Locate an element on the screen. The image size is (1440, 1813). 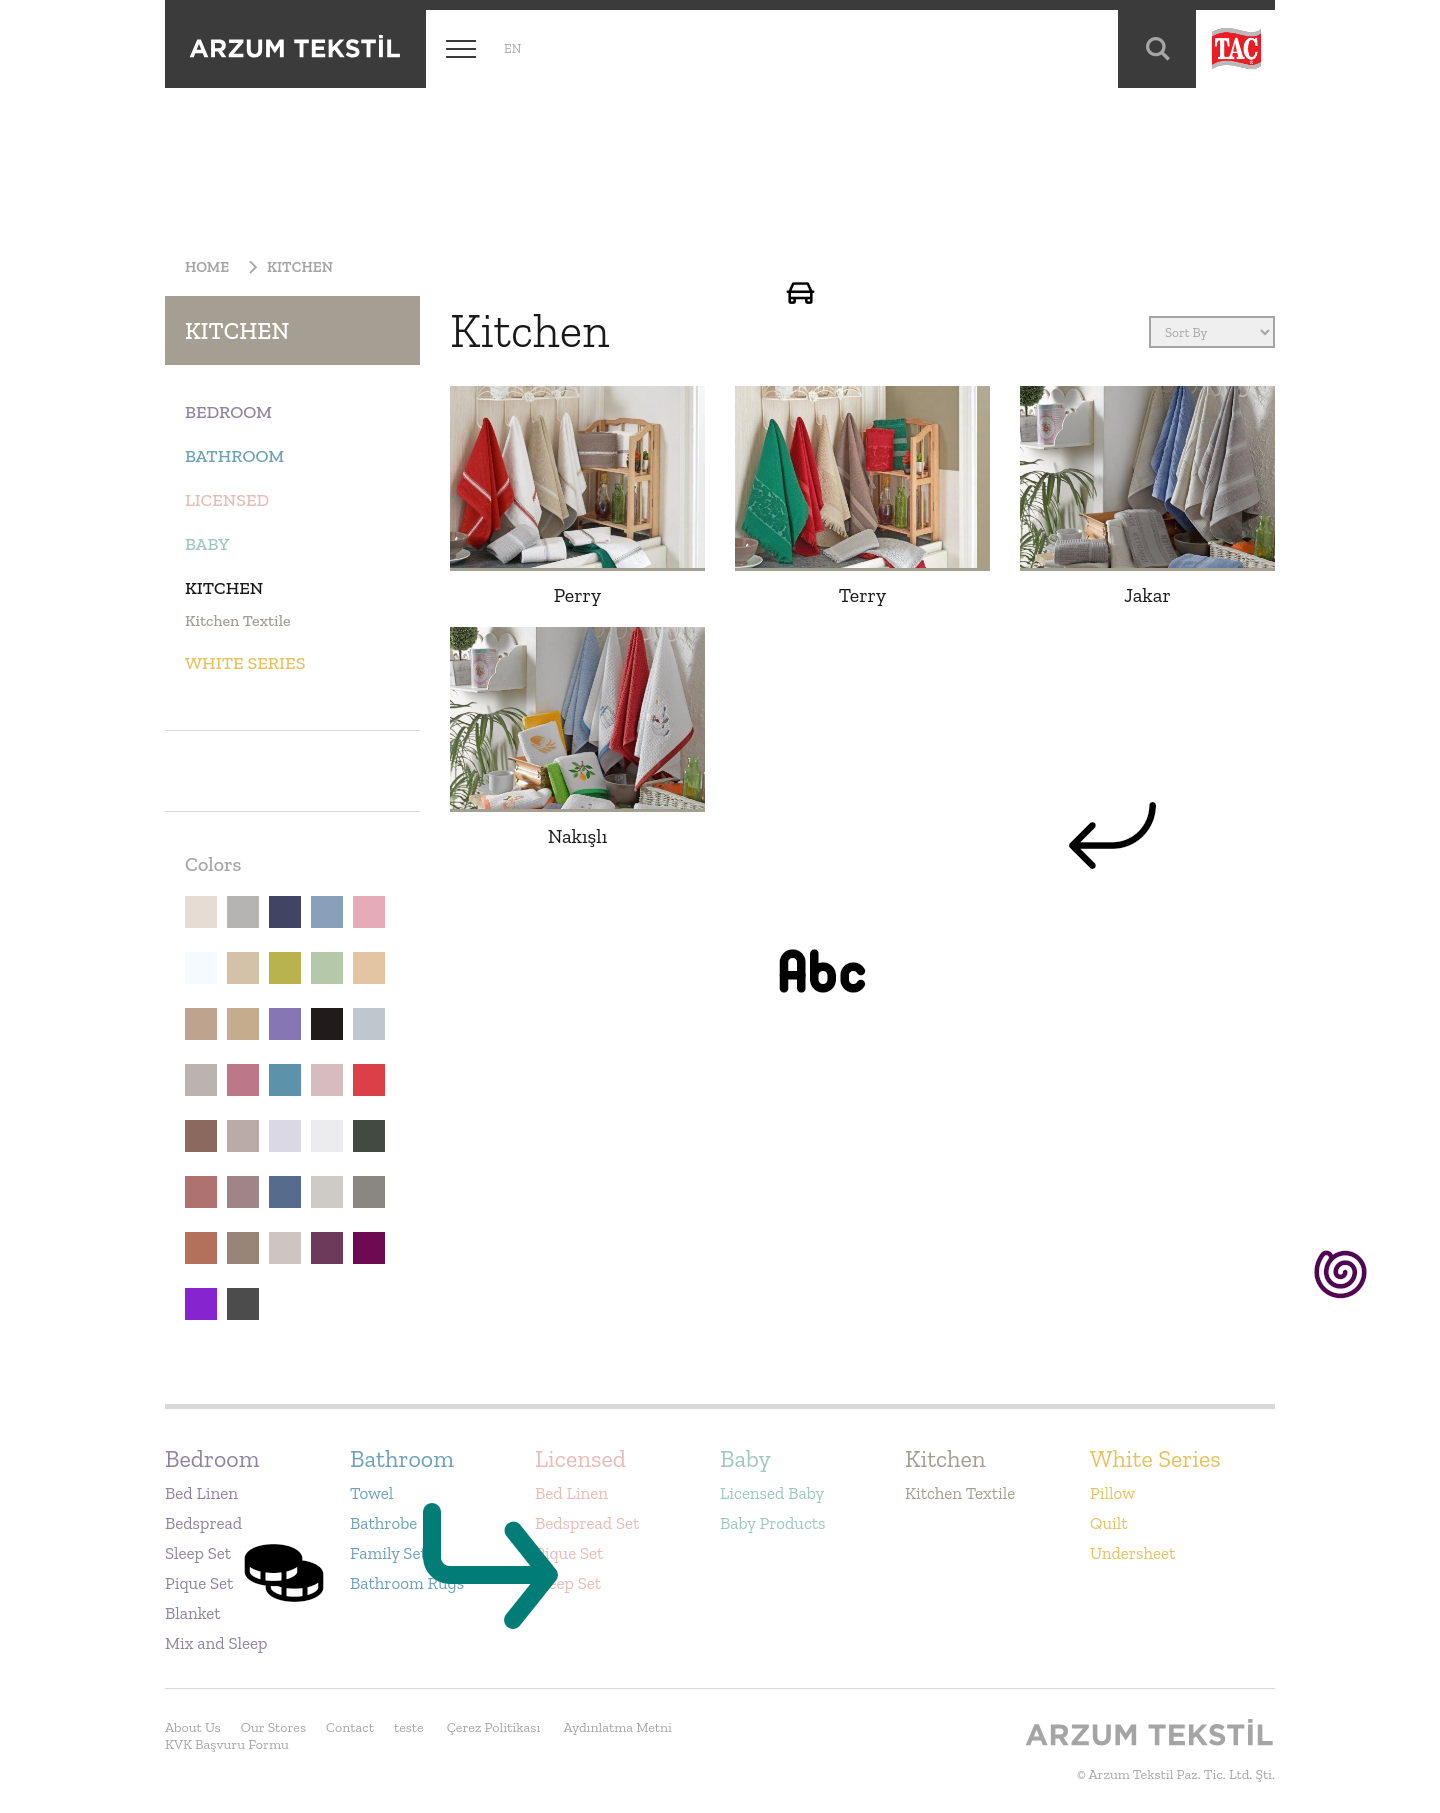
navigate to sub-item or nested content is located at coordinates (486, 1566).